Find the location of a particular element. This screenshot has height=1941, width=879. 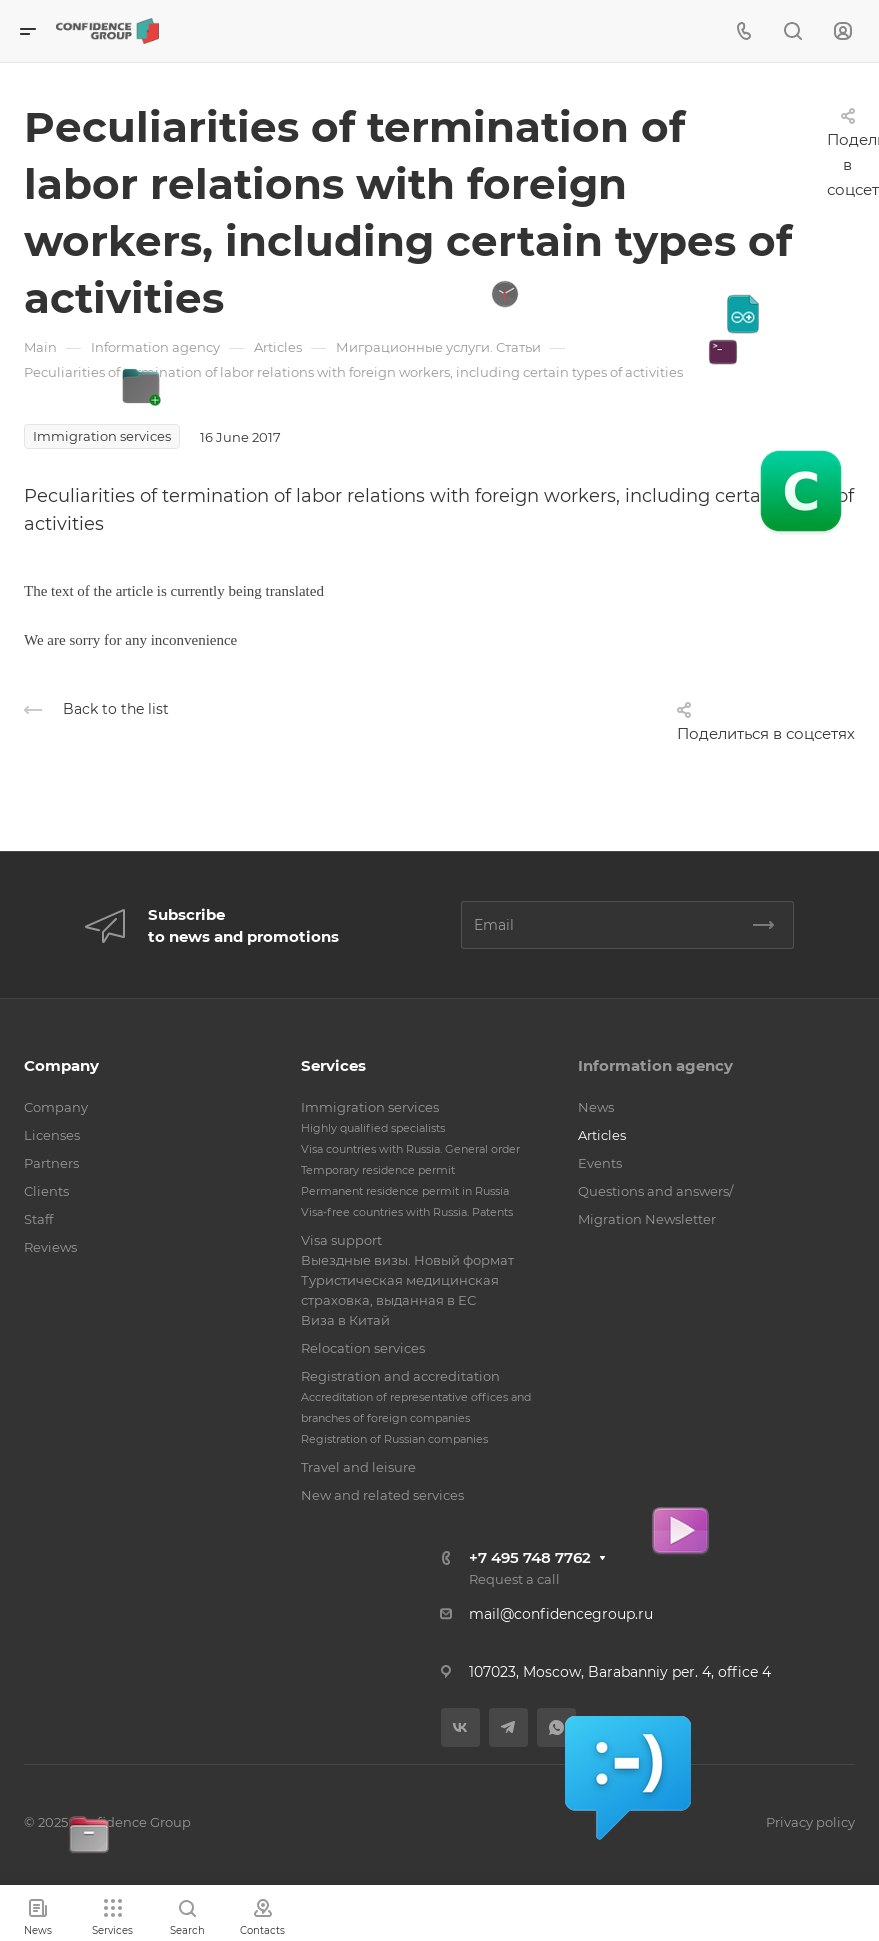

open the messaging app is located at coordinates (628, 1779).